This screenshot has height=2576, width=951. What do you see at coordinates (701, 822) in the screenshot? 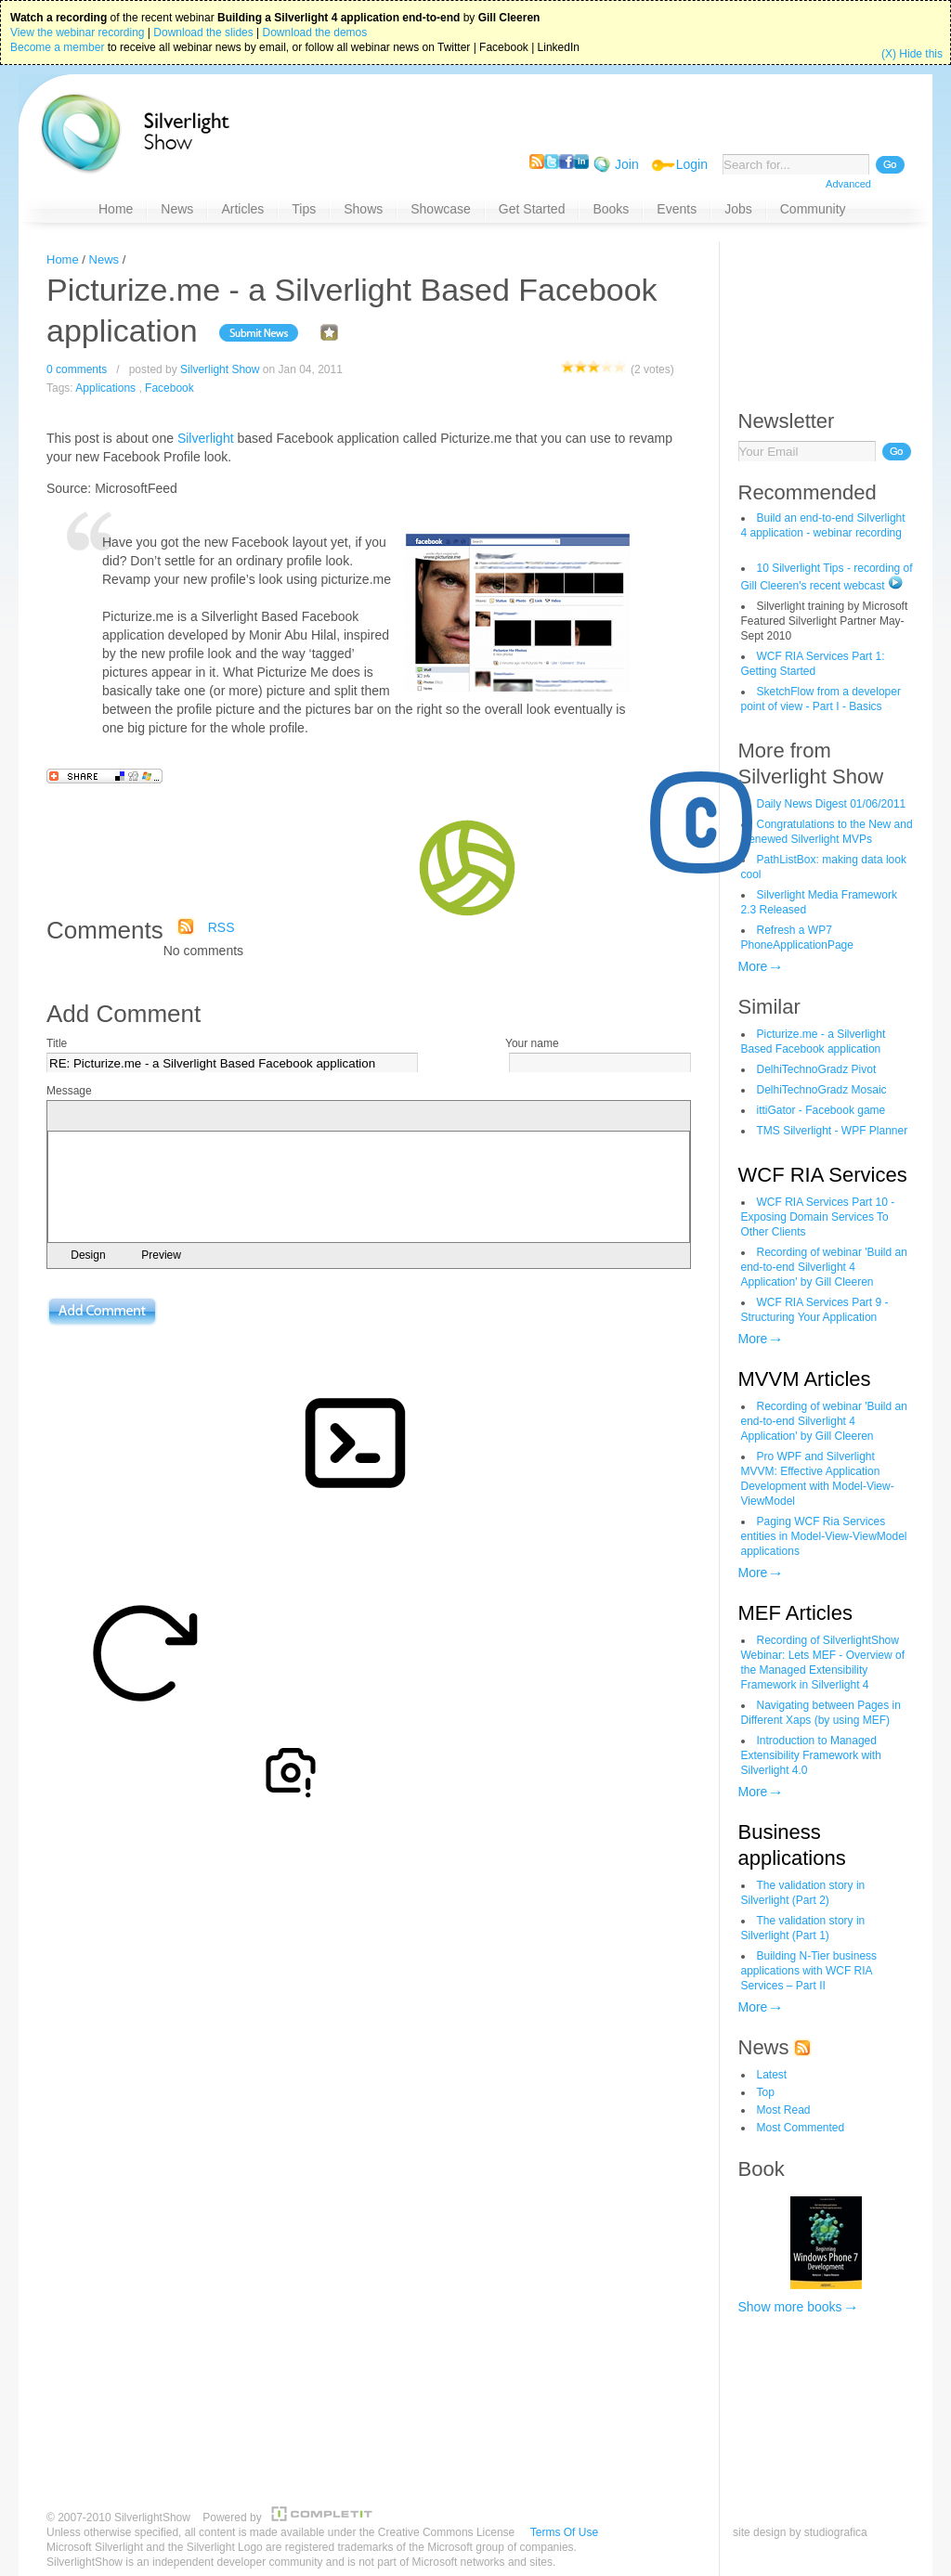
I see `indicates copyright information` at bounding box center [701, 822].